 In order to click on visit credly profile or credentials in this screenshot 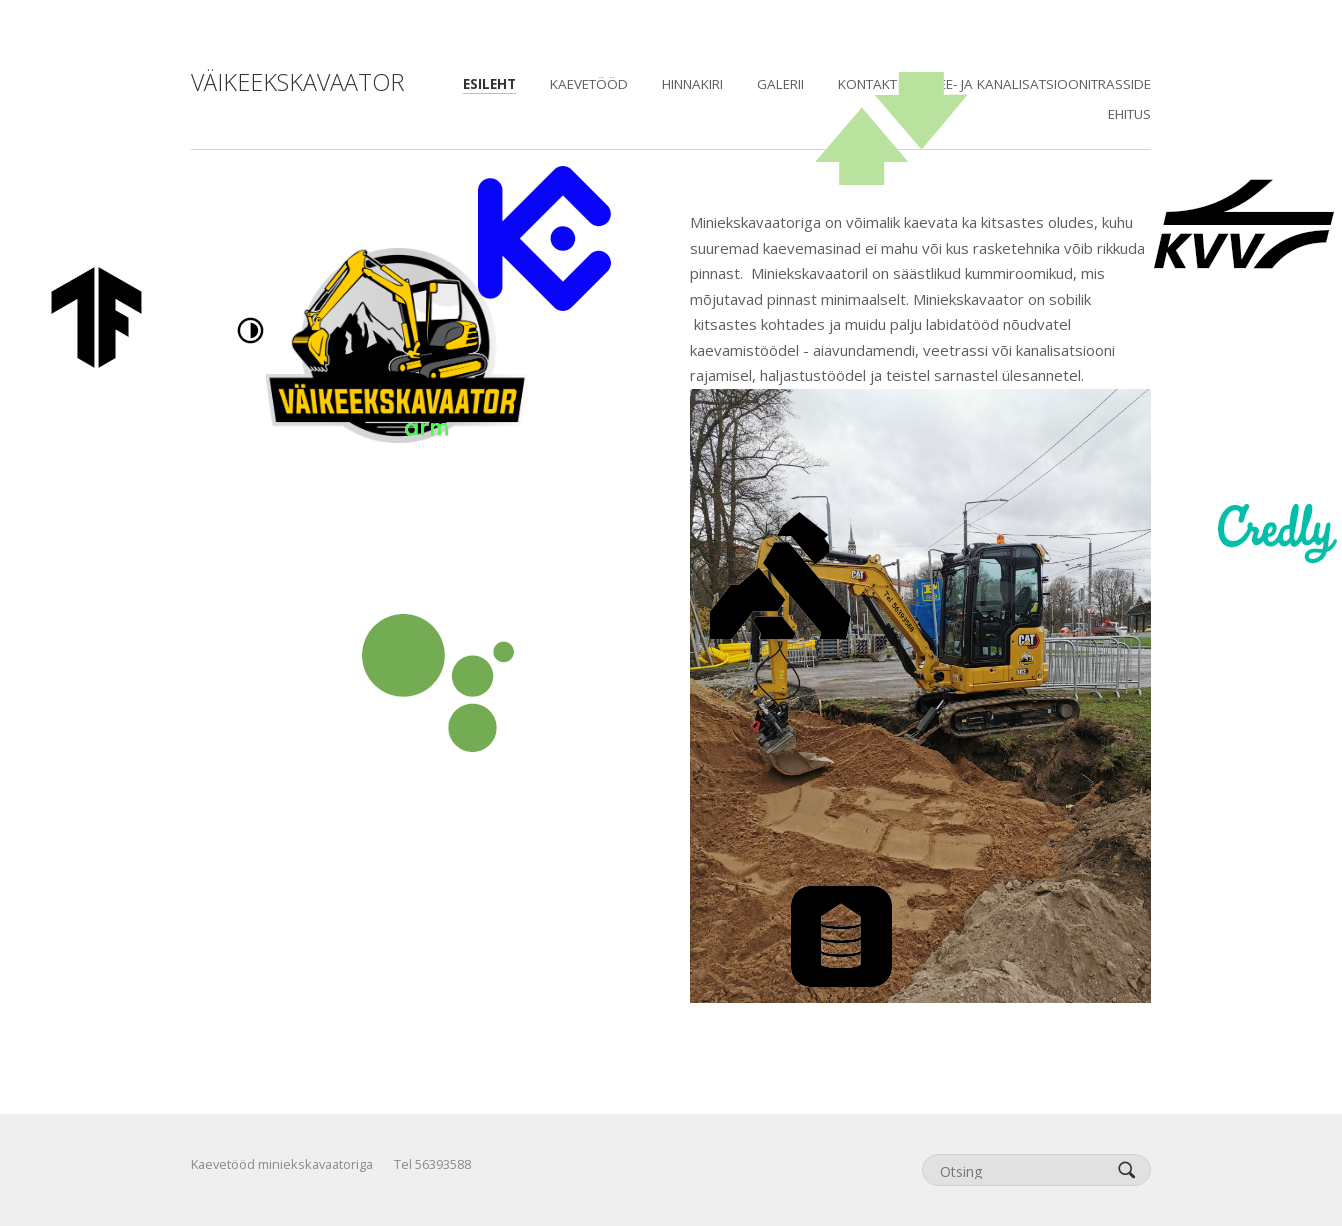, I will do `click(1277, 533)`.